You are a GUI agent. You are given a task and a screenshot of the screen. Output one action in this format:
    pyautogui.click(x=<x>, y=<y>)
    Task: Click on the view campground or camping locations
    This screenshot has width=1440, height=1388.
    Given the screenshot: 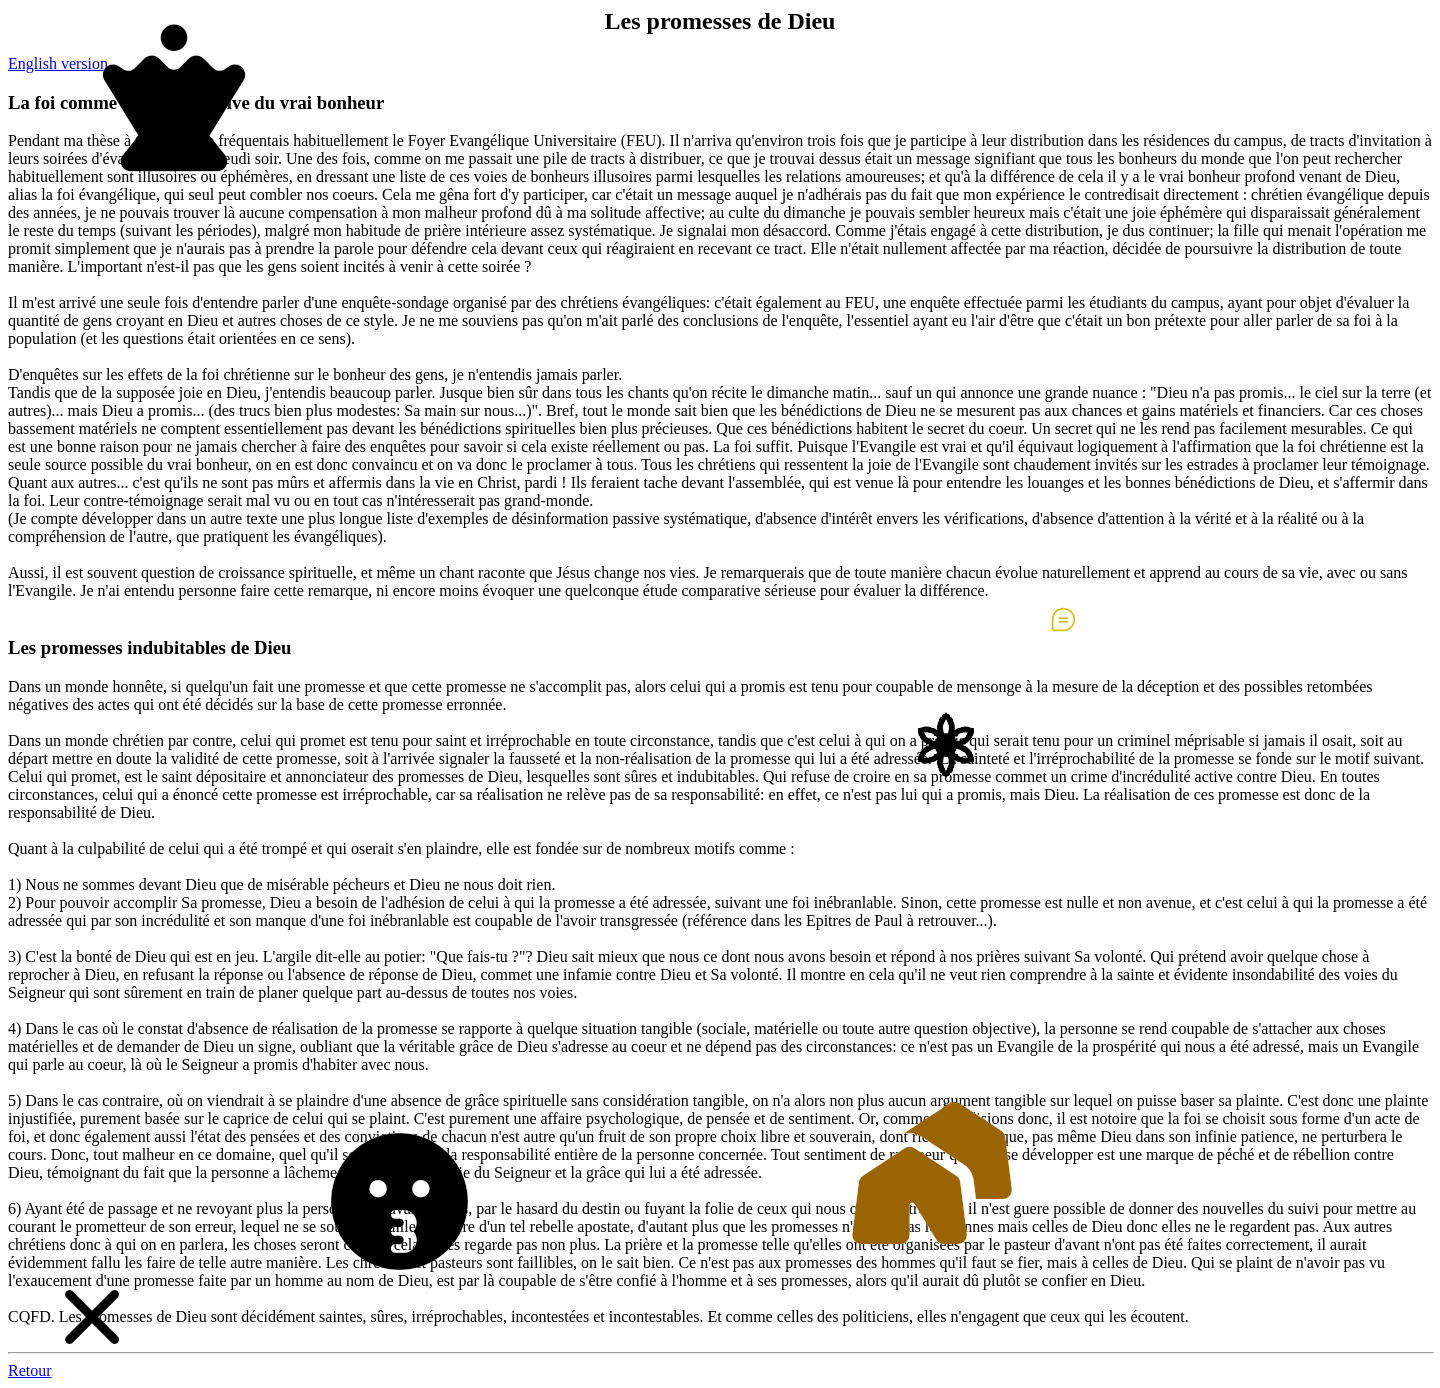 What is the action you would take?
    pyautogui.click(x=932, y=1172)
    